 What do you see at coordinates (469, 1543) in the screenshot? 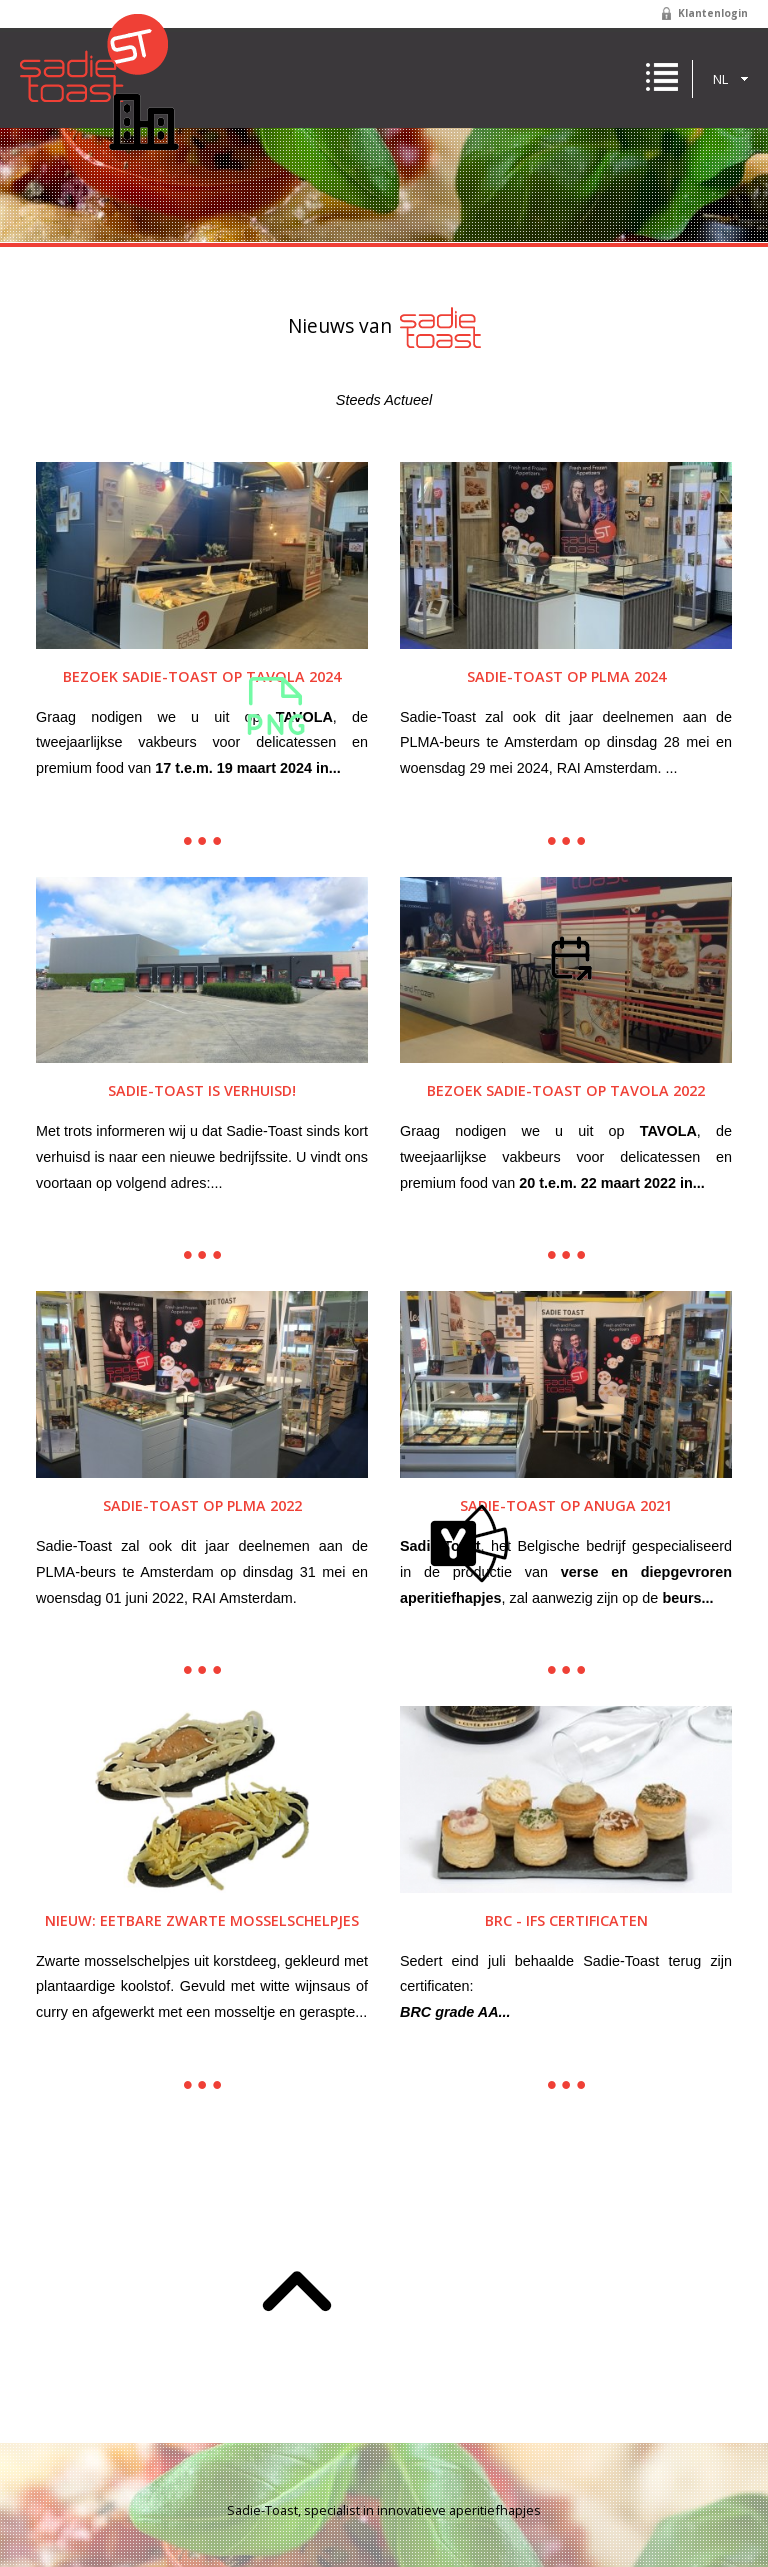
I see `open Yammer enterprise social network` at bounding box center [469, 1543].